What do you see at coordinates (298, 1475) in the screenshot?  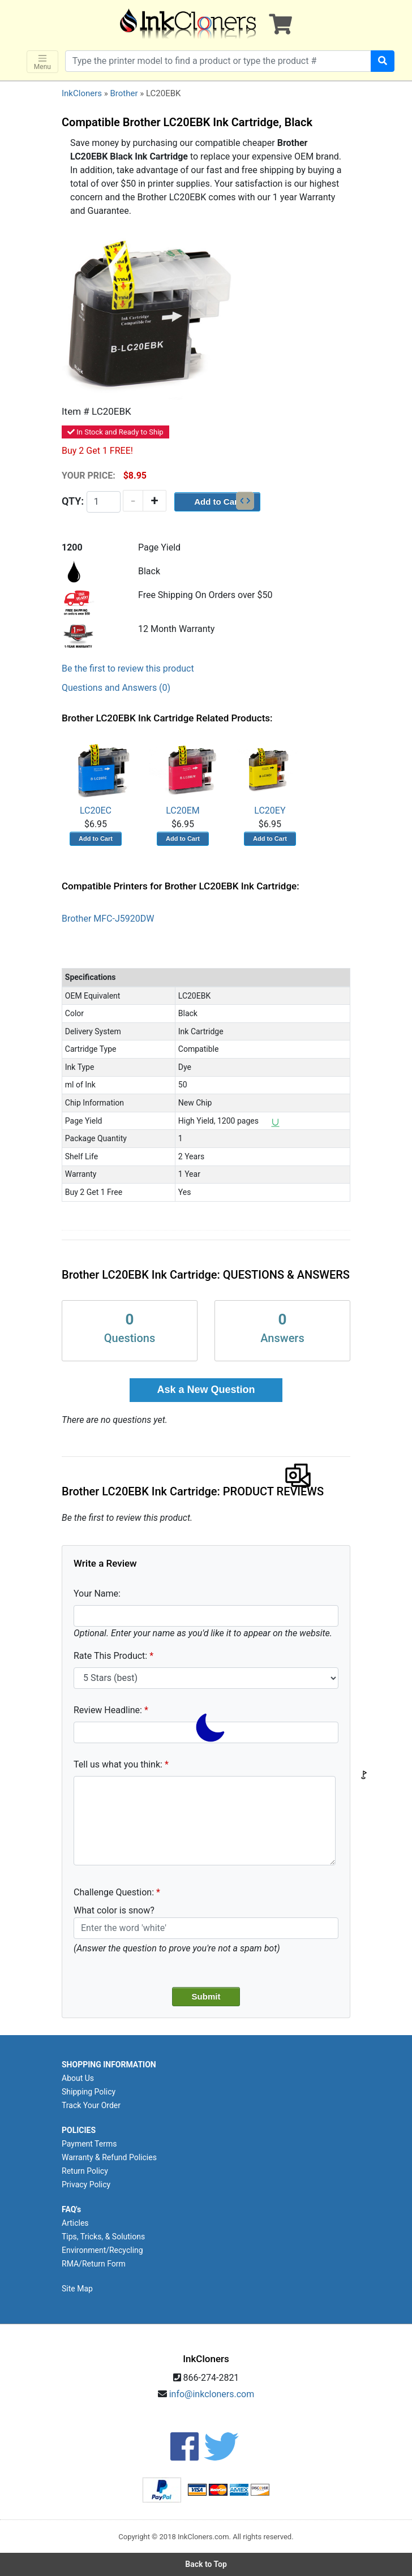 I see `open Microsoft Outlook email` at bounding box center [298, 1475].